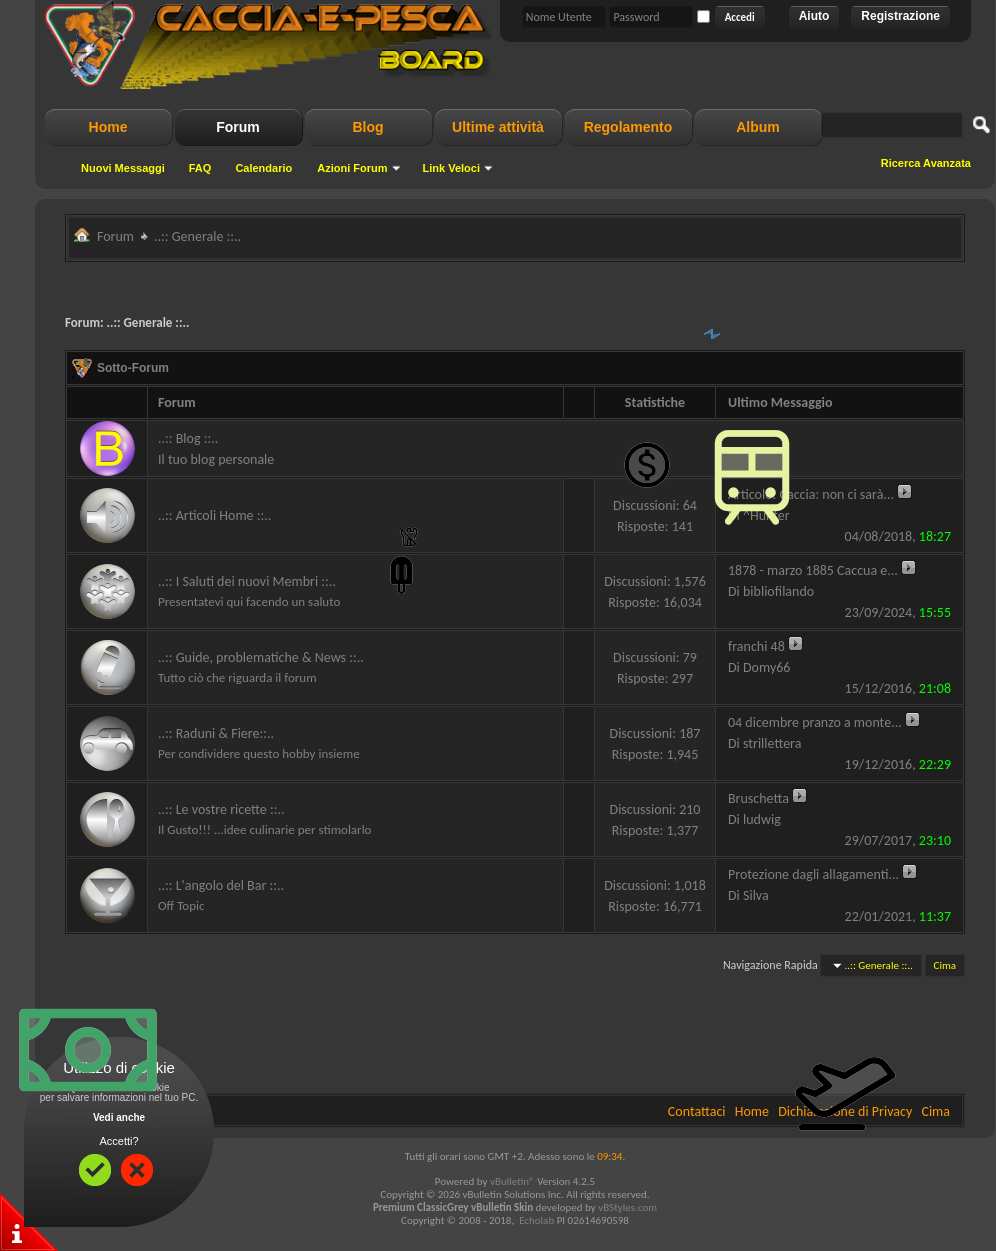 The height and width of the screenshot is (1251, 996). Describe the element at coordinates (752, 474) in the screenshot. I see `access train schedules or rail services` at that location.